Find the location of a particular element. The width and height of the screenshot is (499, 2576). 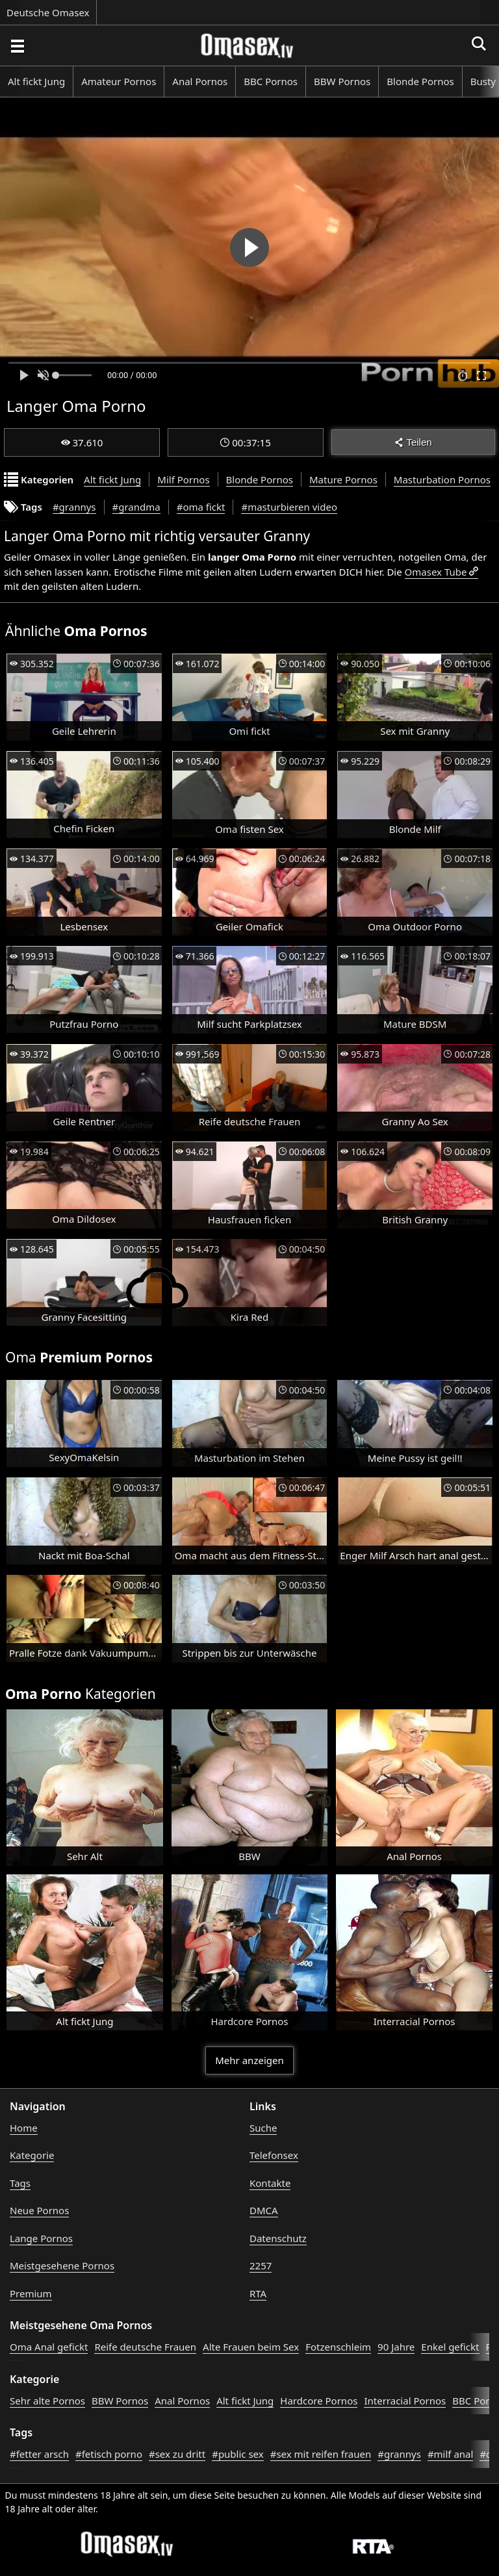

browse seafood or fish-related content is located at coordinates (355, 1922).